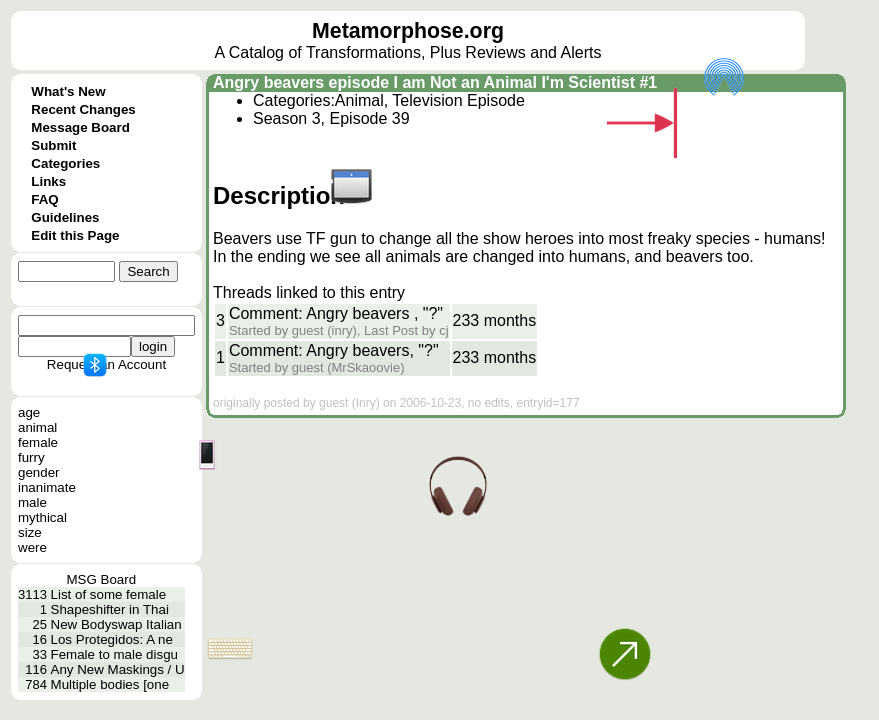  Describe the element at coordinates (230, 649) in the screenshot. I see `indicates keyboard with yellow backlighting enabled` at that location.